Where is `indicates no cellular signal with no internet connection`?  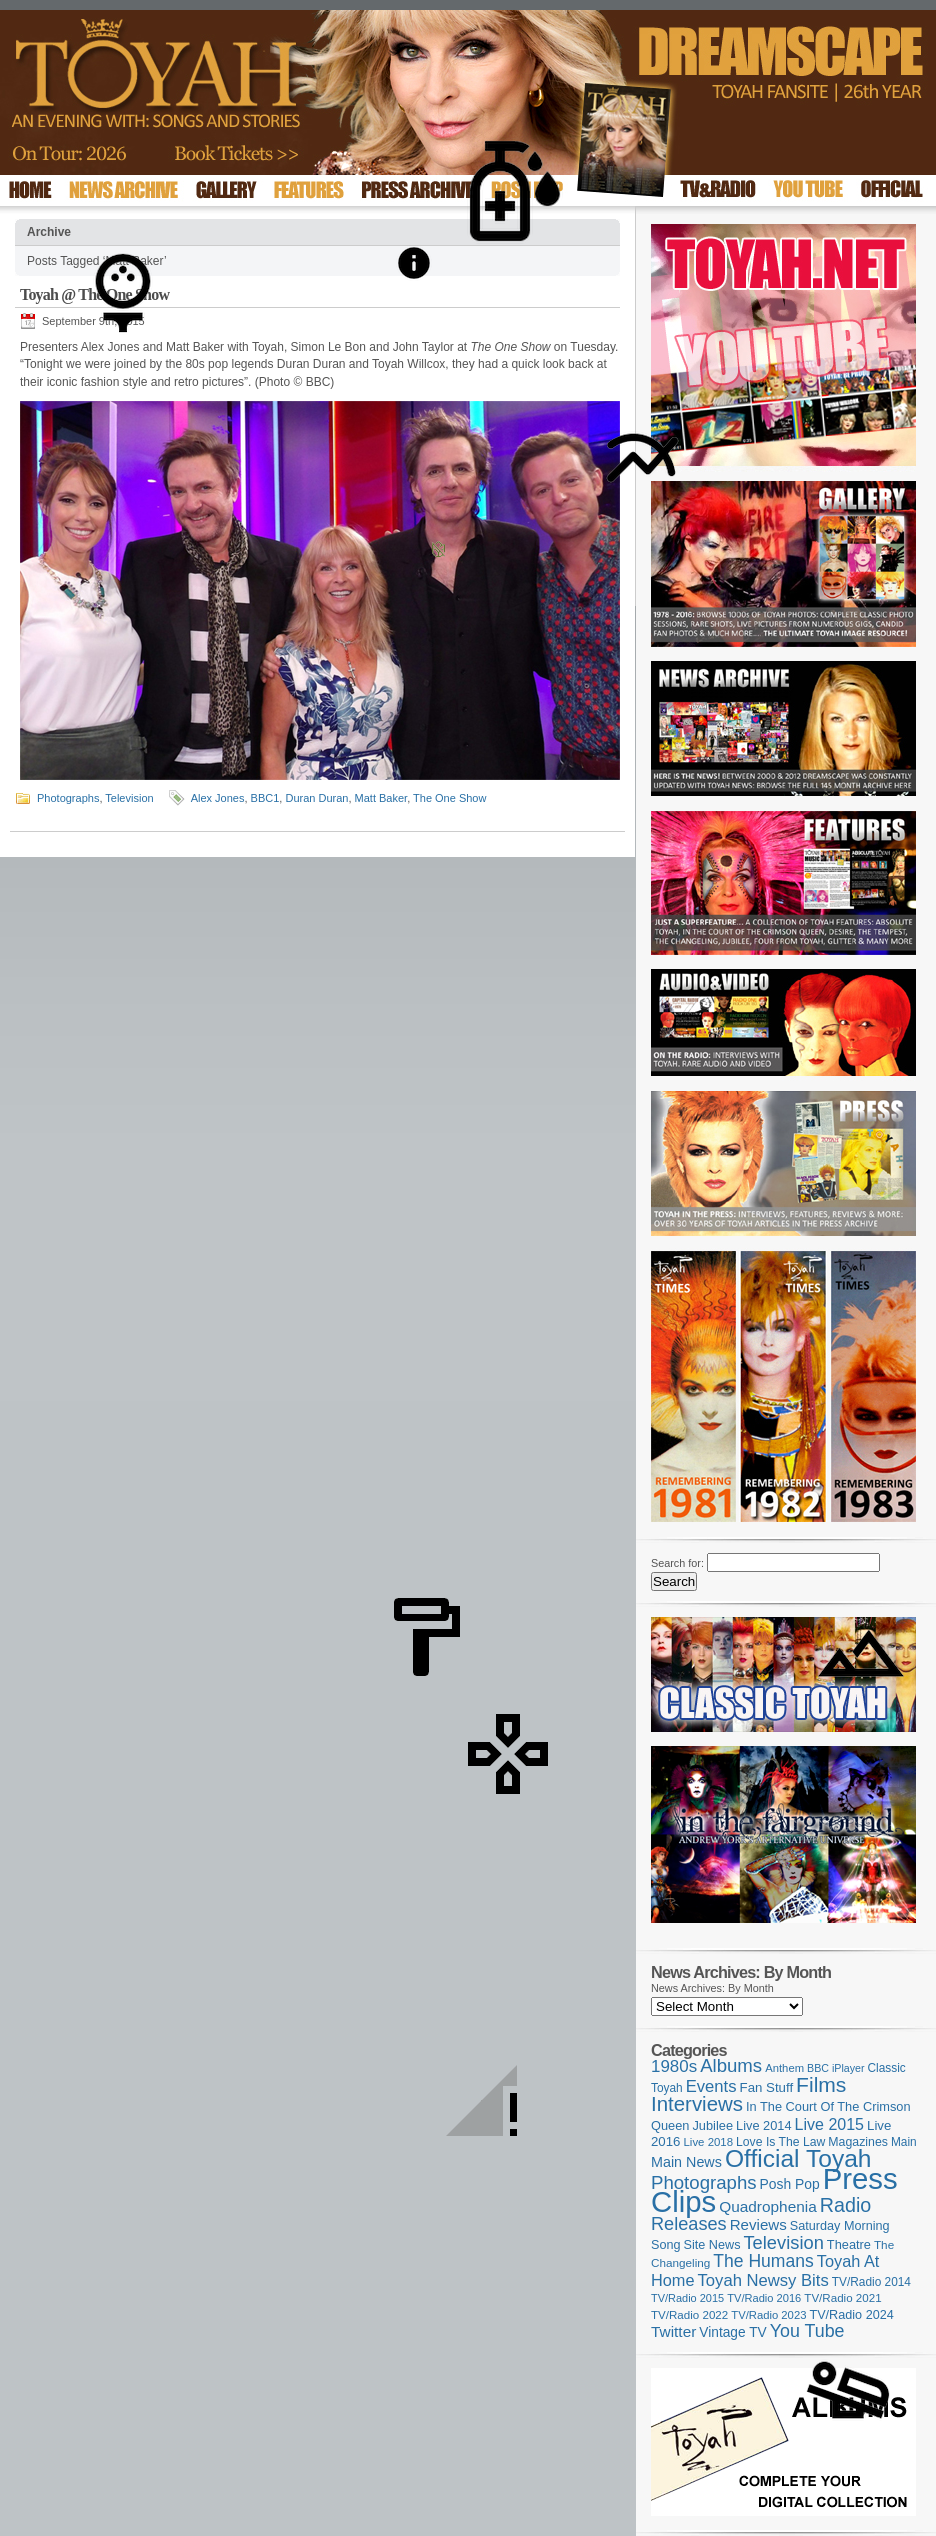
indicates no cellular signal with no internet connection is located at coordinates (481, 2100).